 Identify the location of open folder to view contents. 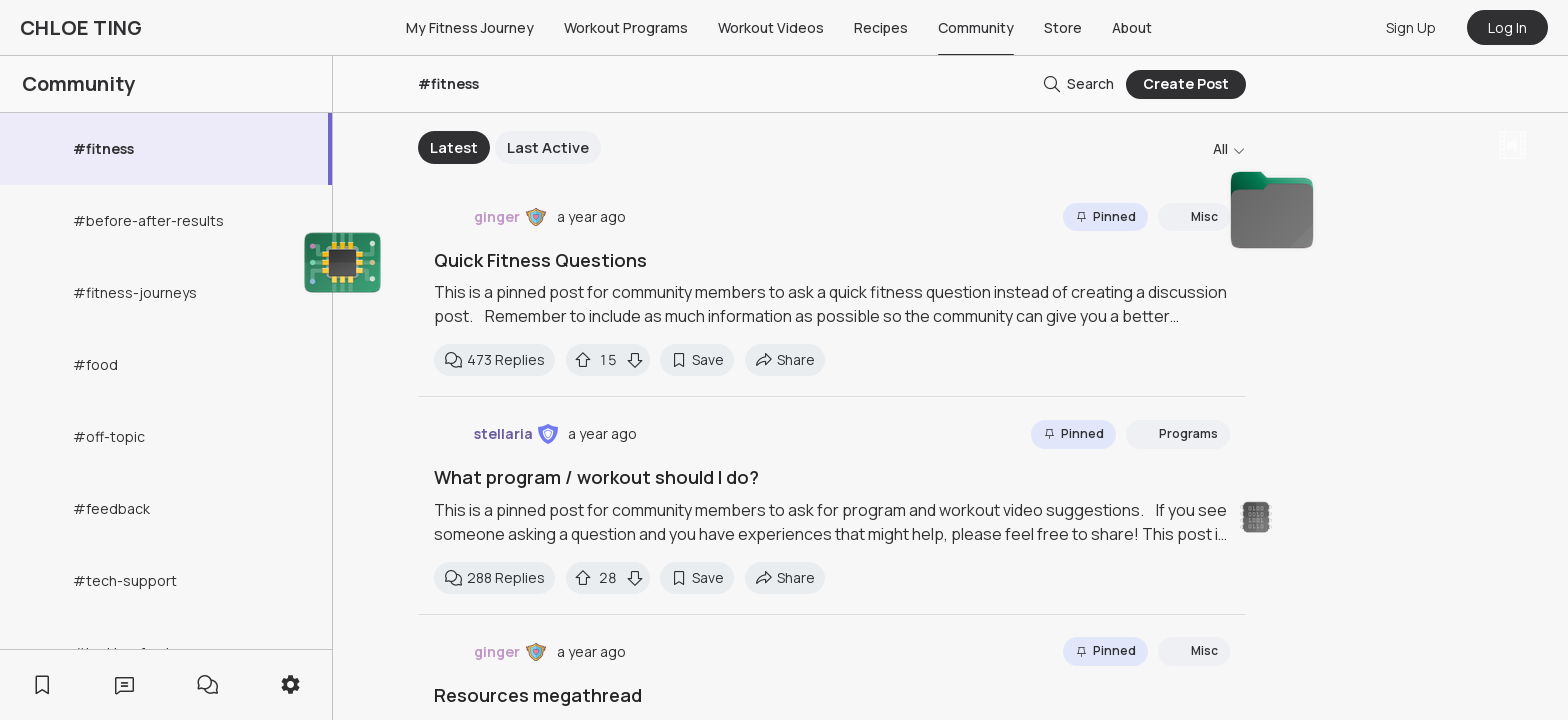
(1272, 210).